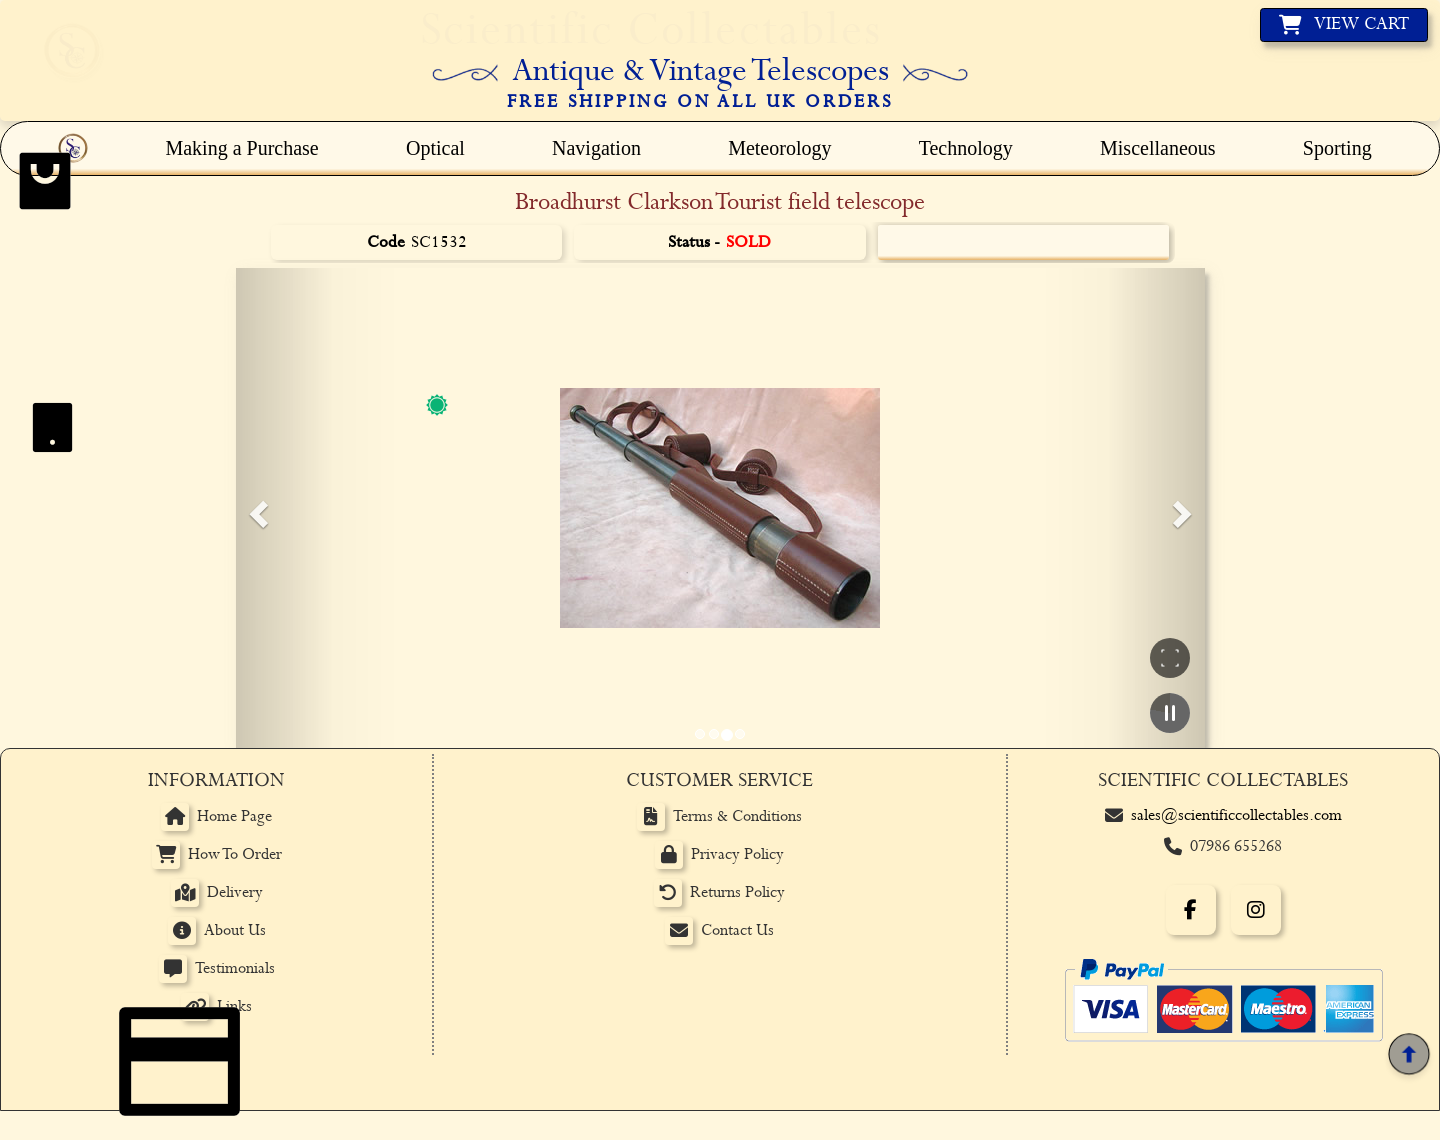 Image resolution: width=1440 pixels, height=1140 pixels. I want to click on open the AccuWeather app, so click(437, 405).